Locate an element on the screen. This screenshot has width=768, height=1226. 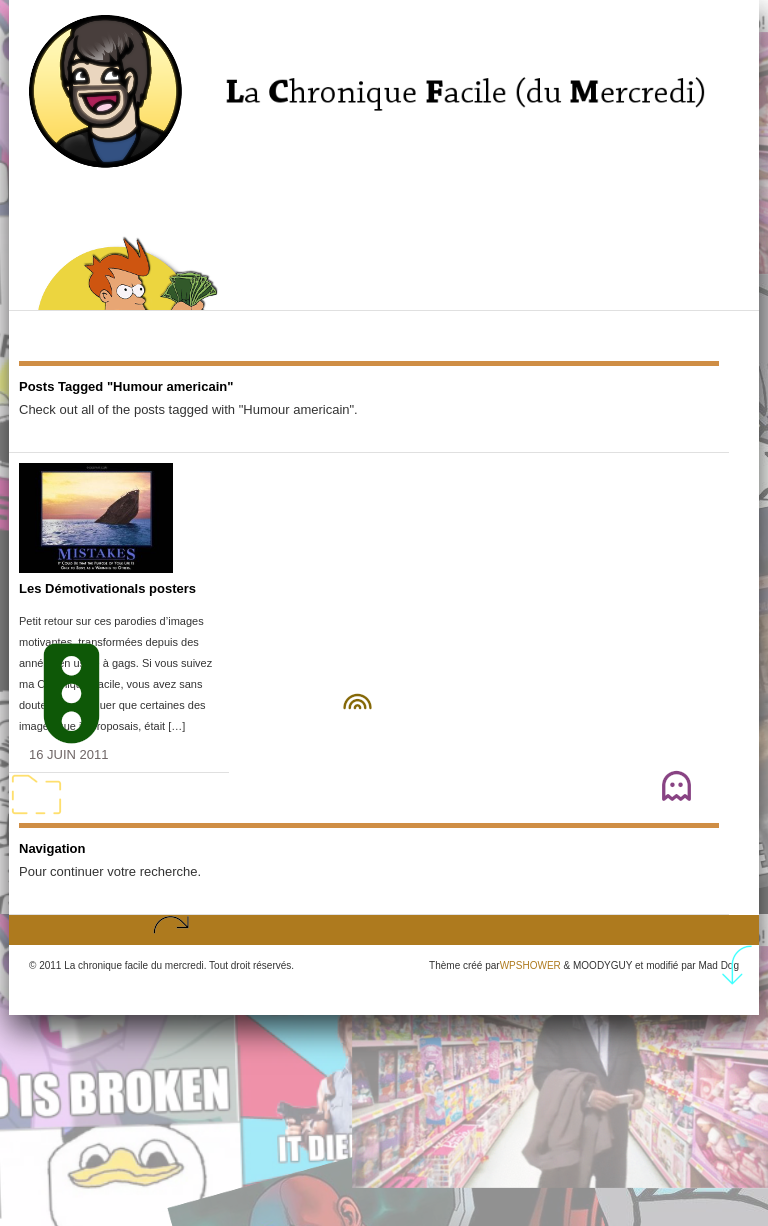
redo last action is located at coordinates (170, 923).